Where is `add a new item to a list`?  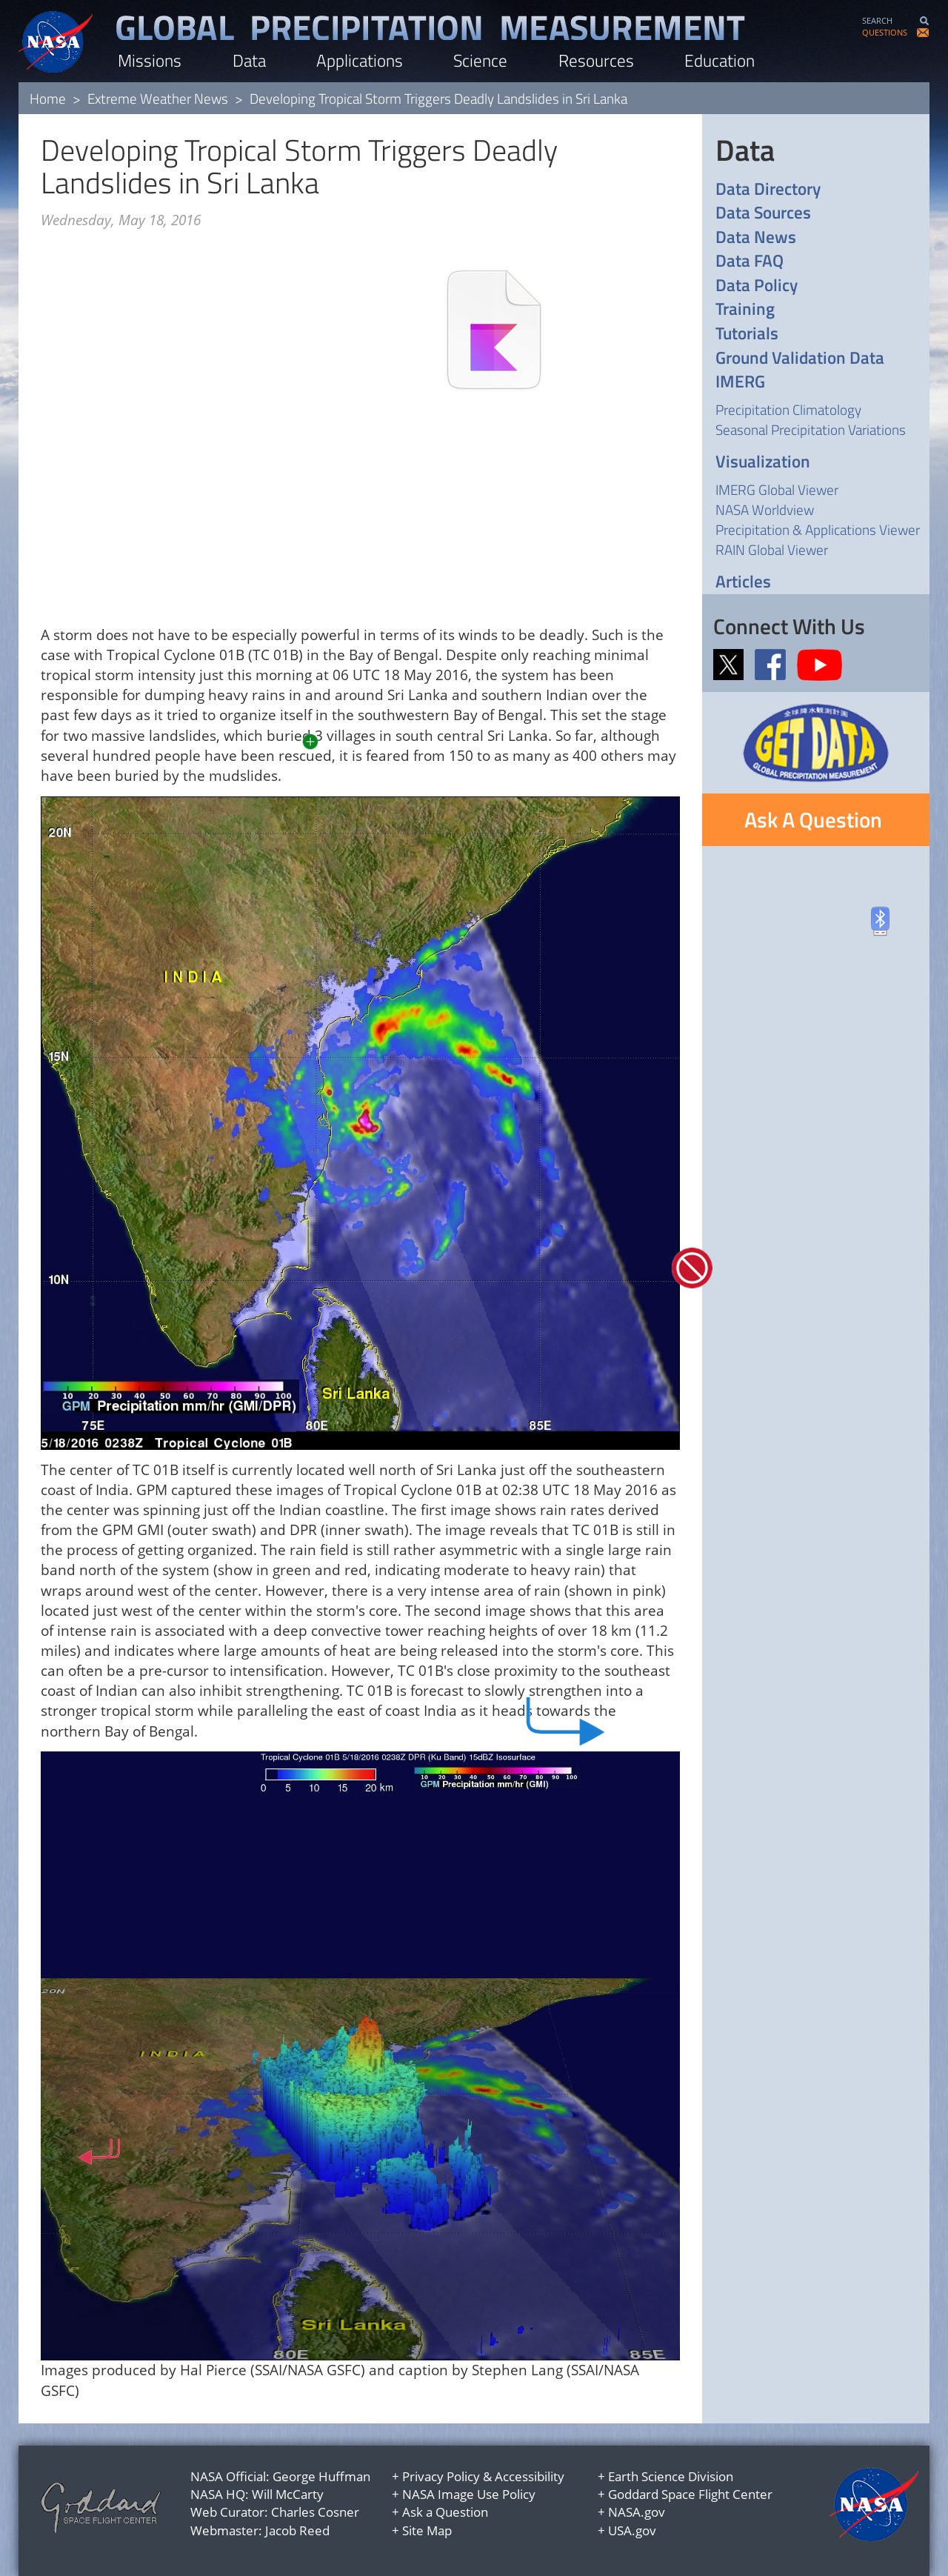
add a new item to a list is located at coordinates (310, 742).